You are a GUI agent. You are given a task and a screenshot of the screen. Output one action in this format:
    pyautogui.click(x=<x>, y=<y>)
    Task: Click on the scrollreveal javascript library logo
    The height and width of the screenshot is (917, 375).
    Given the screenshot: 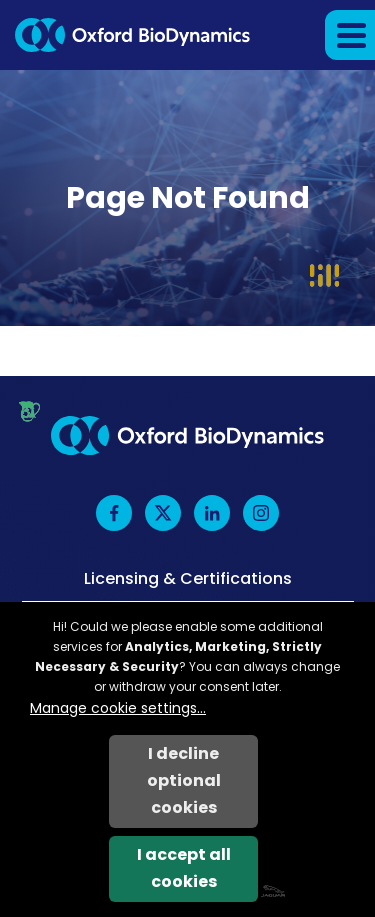 What is the action you would take?
    pyautogui.click(x=324, y=275)
    